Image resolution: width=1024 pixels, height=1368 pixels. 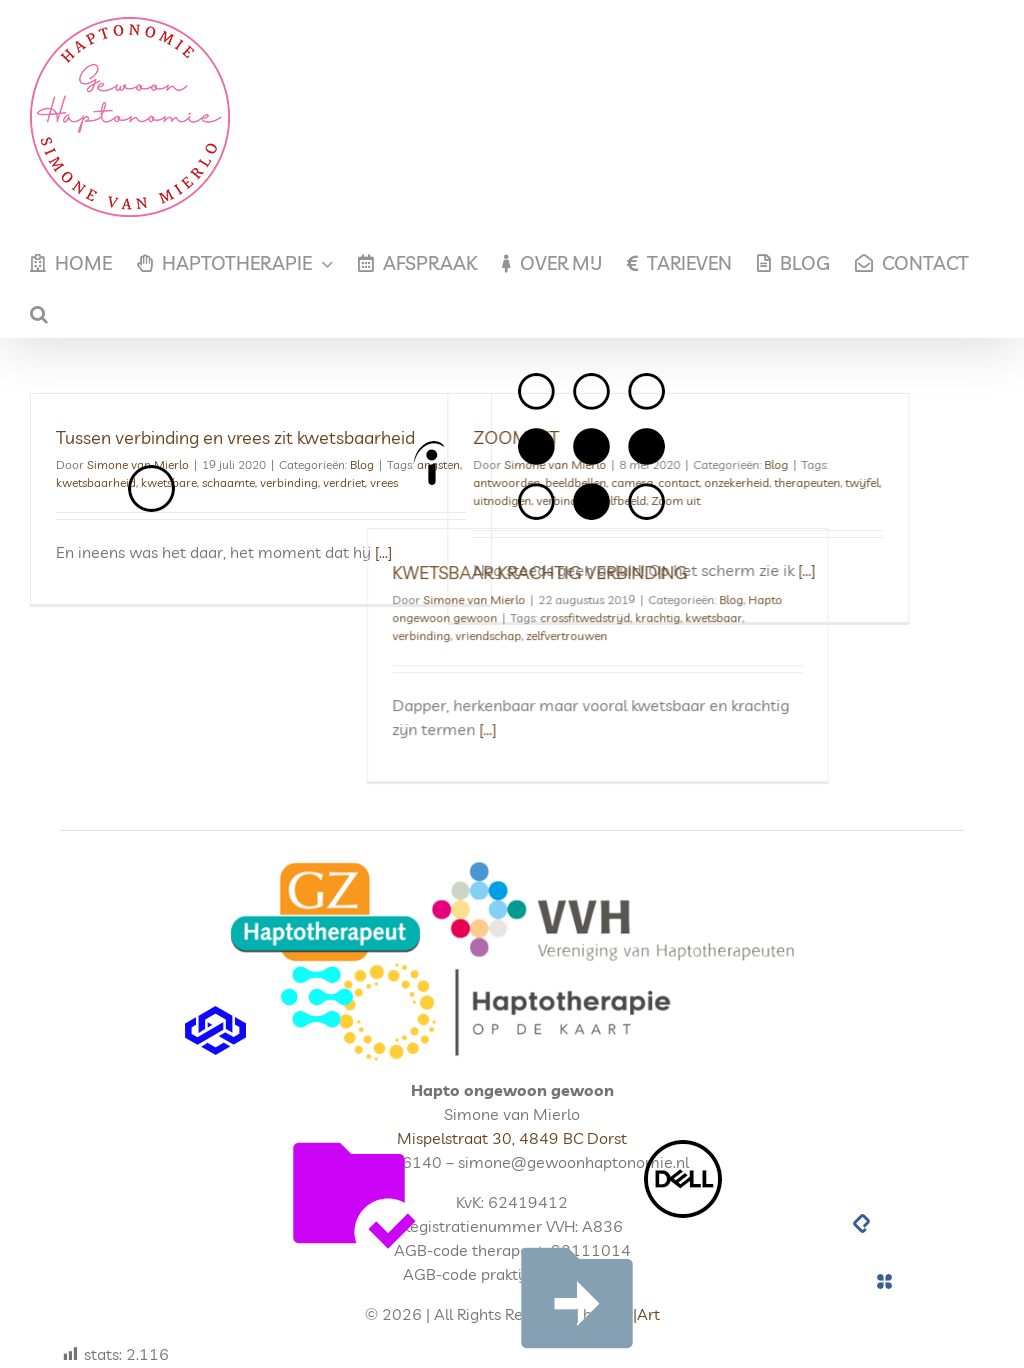 I want to click on open the app drawer or launcher, so click(x=884, y=1281).